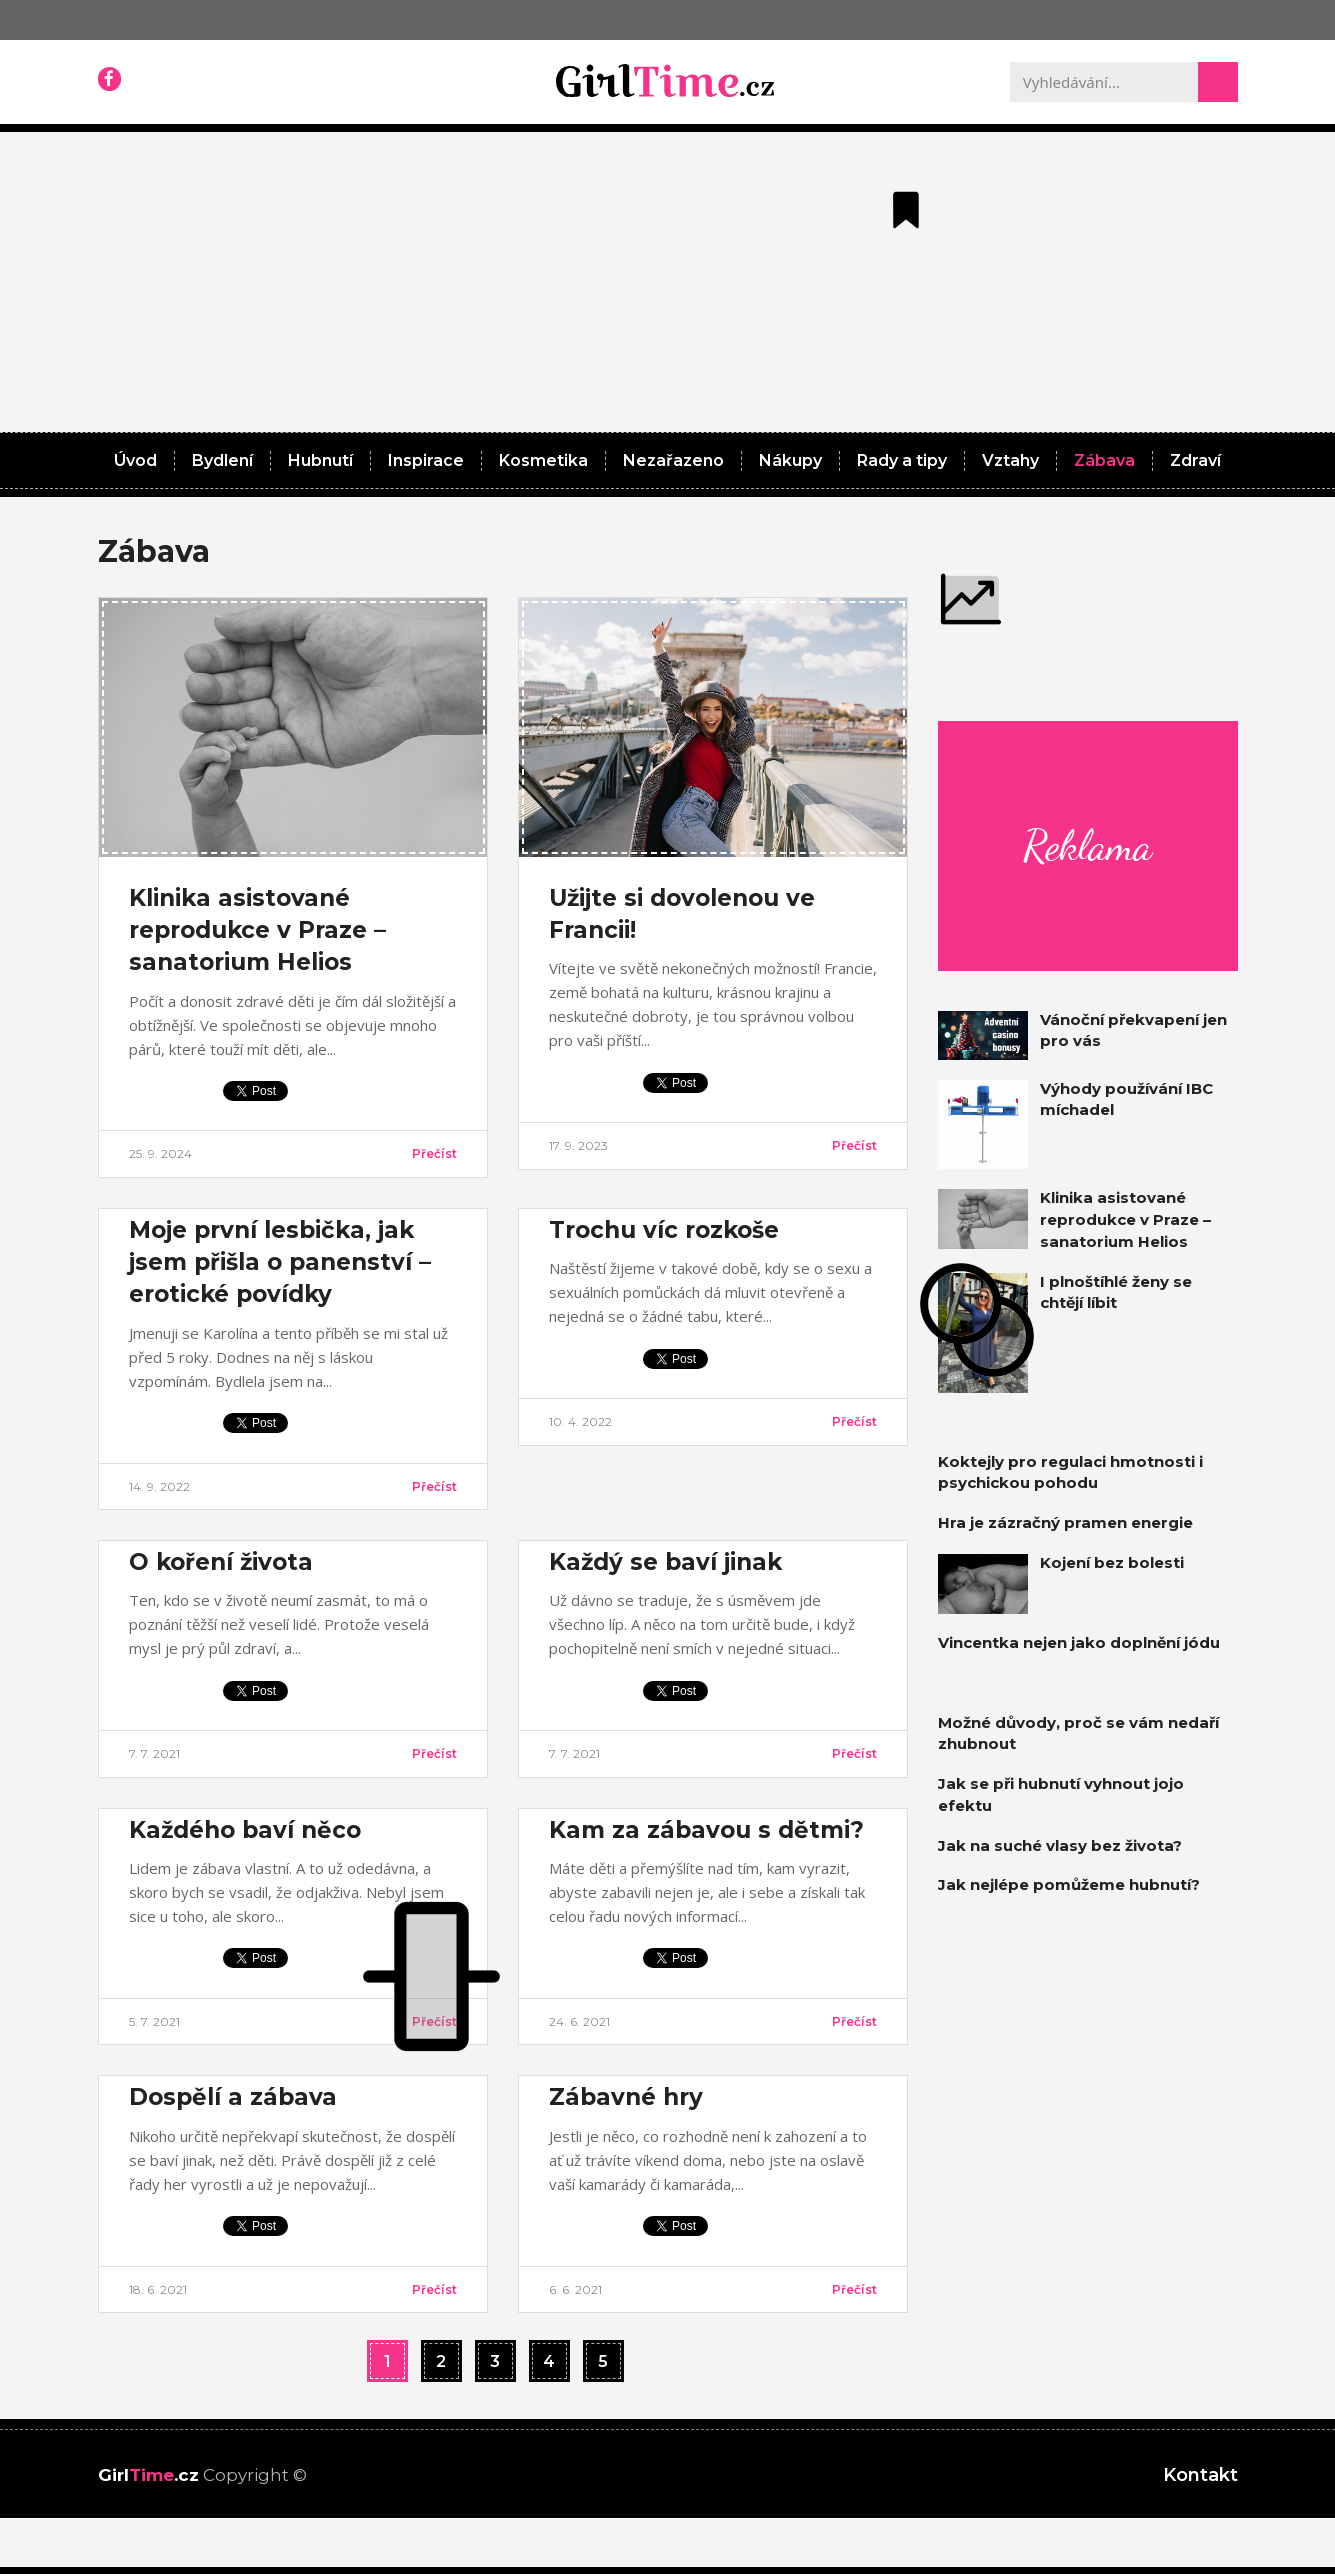 The image size is (1335, 2574). Describe the element at coordinates (977, 1320) in the screenshot. I see `subtract or remove a shape from selection` at that location.